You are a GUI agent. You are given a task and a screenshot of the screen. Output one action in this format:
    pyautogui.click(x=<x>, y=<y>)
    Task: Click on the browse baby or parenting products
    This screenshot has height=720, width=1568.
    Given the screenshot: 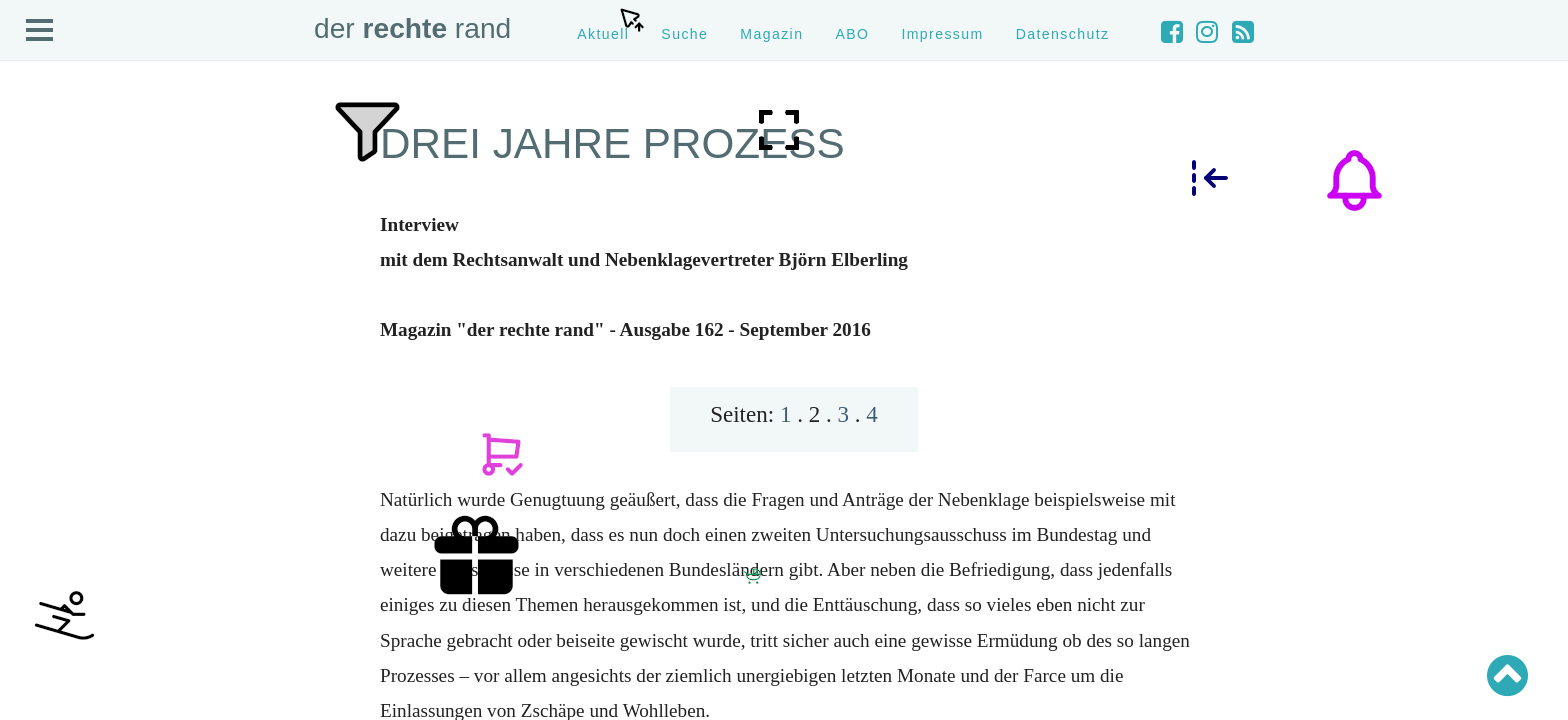 What is the action you would take?
    pyautogui.click(x=752, y=575)
    